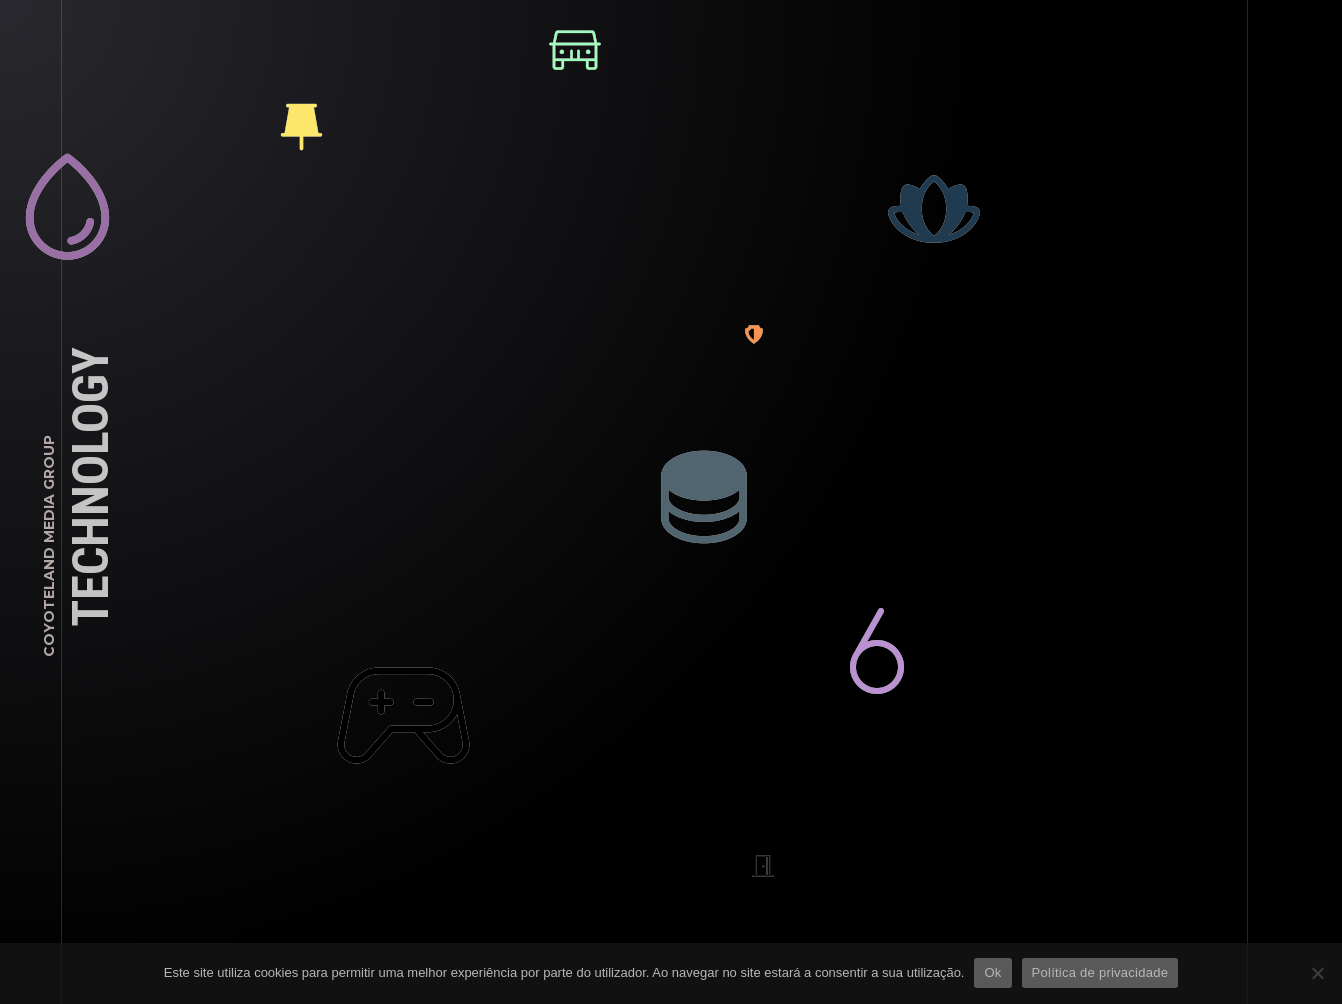  What do you see at coordinates (67, 210) in the screenshot?
I see `adjust water or hydration settings` at bounding box center [67, 210].